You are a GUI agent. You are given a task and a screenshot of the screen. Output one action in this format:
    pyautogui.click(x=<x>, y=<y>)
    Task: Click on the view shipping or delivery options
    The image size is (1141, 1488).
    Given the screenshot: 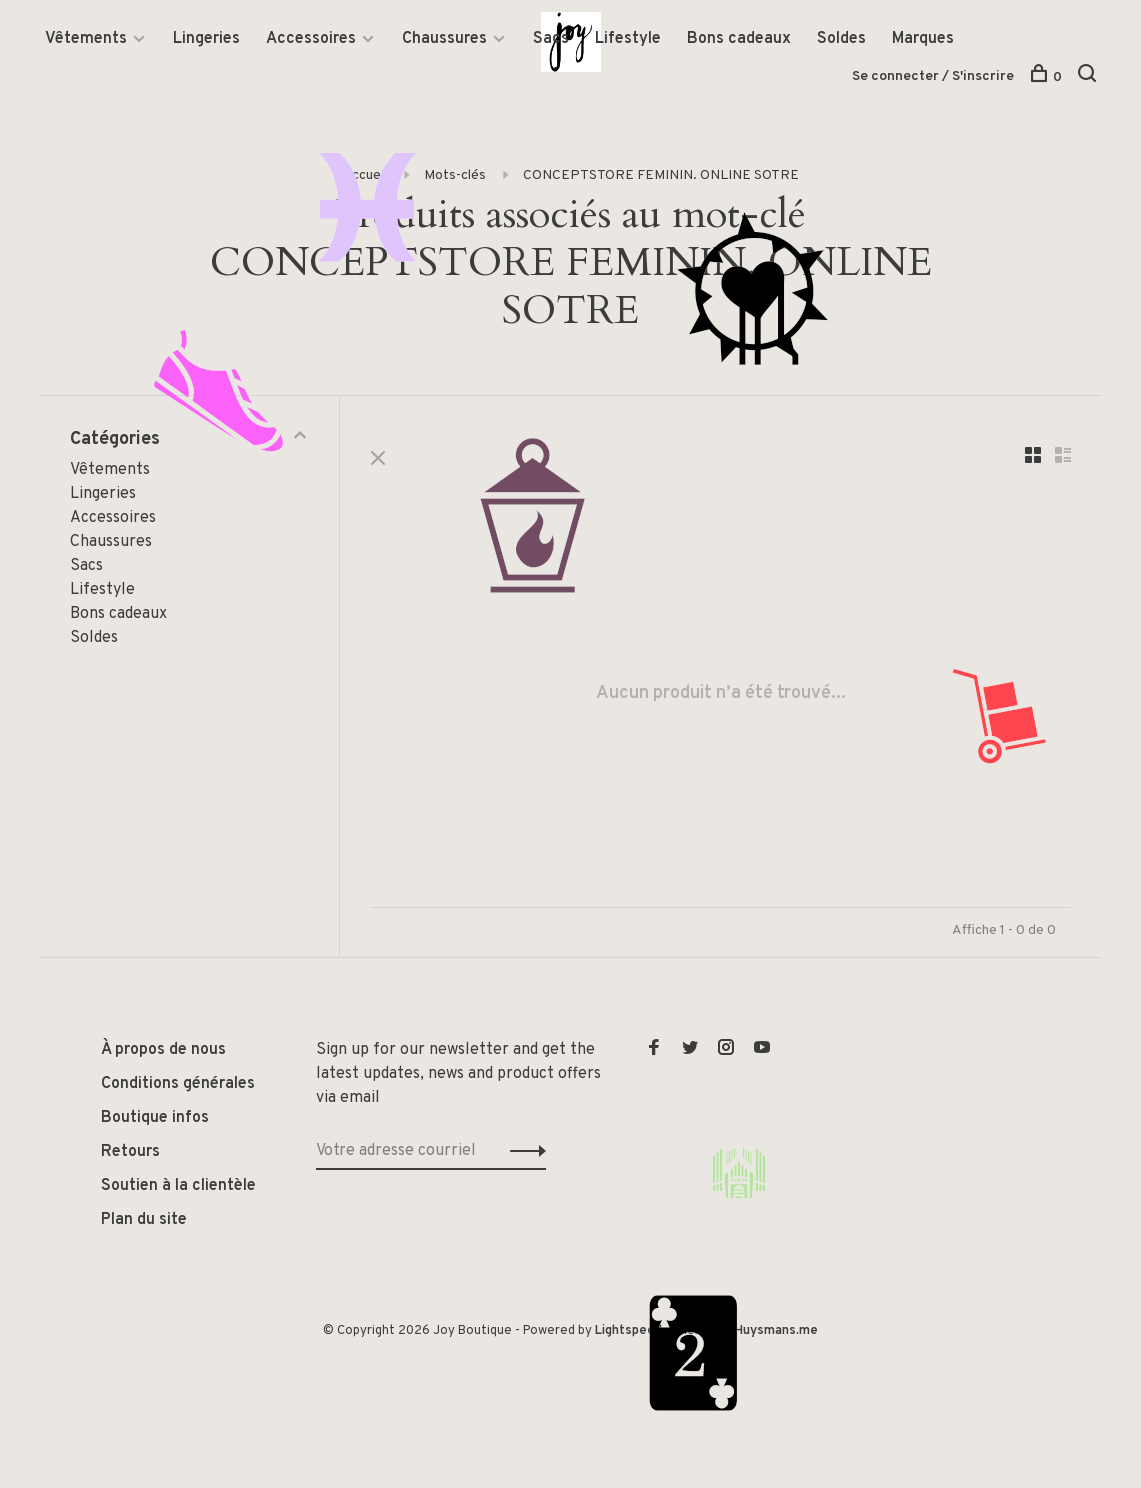 What is the action you would take?
    pyautogui.click(x=1001, y=712)
    